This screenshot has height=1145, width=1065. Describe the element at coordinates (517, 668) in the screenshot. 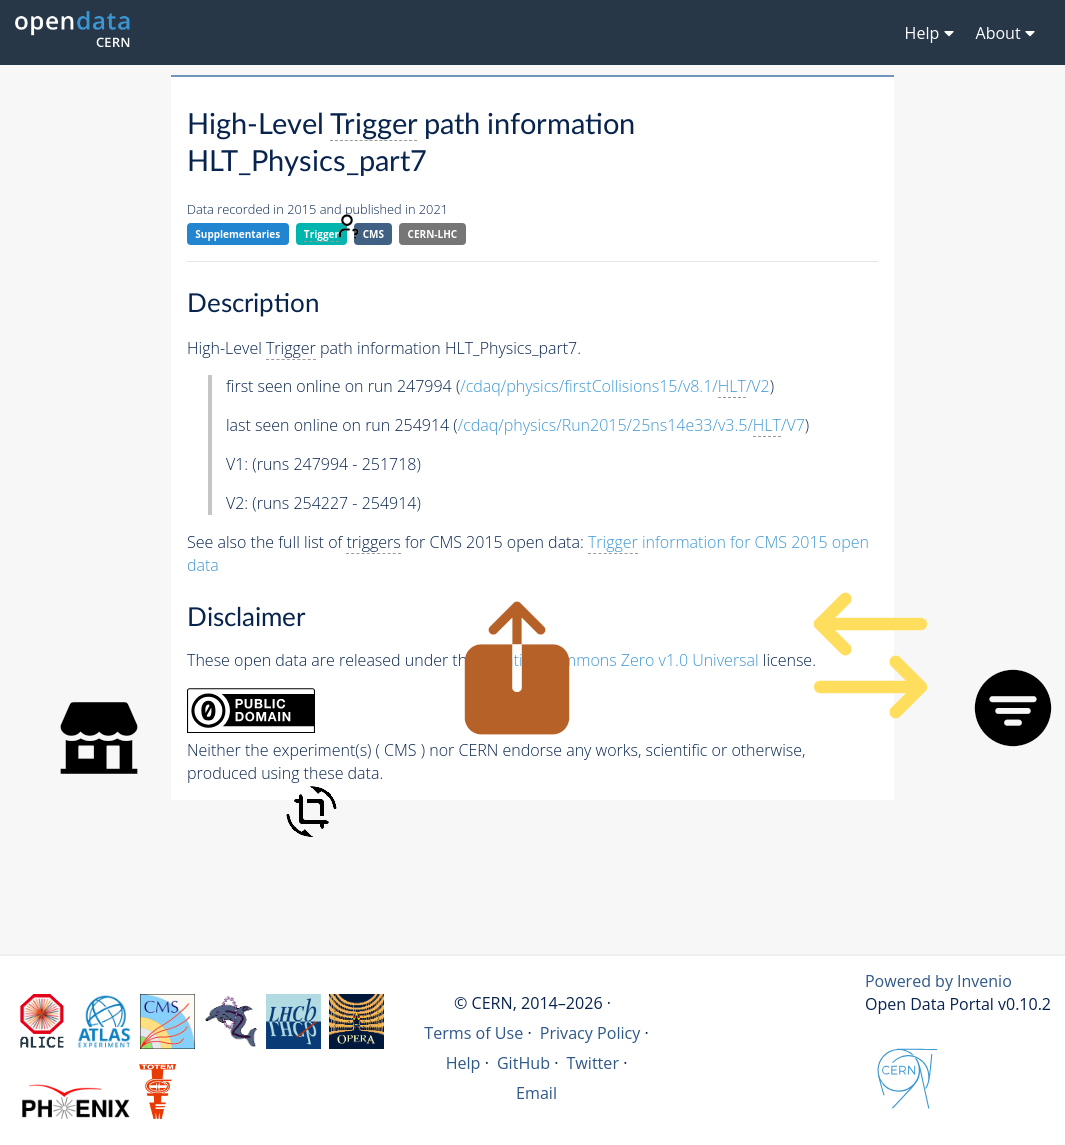

I see `share this content` at that location.